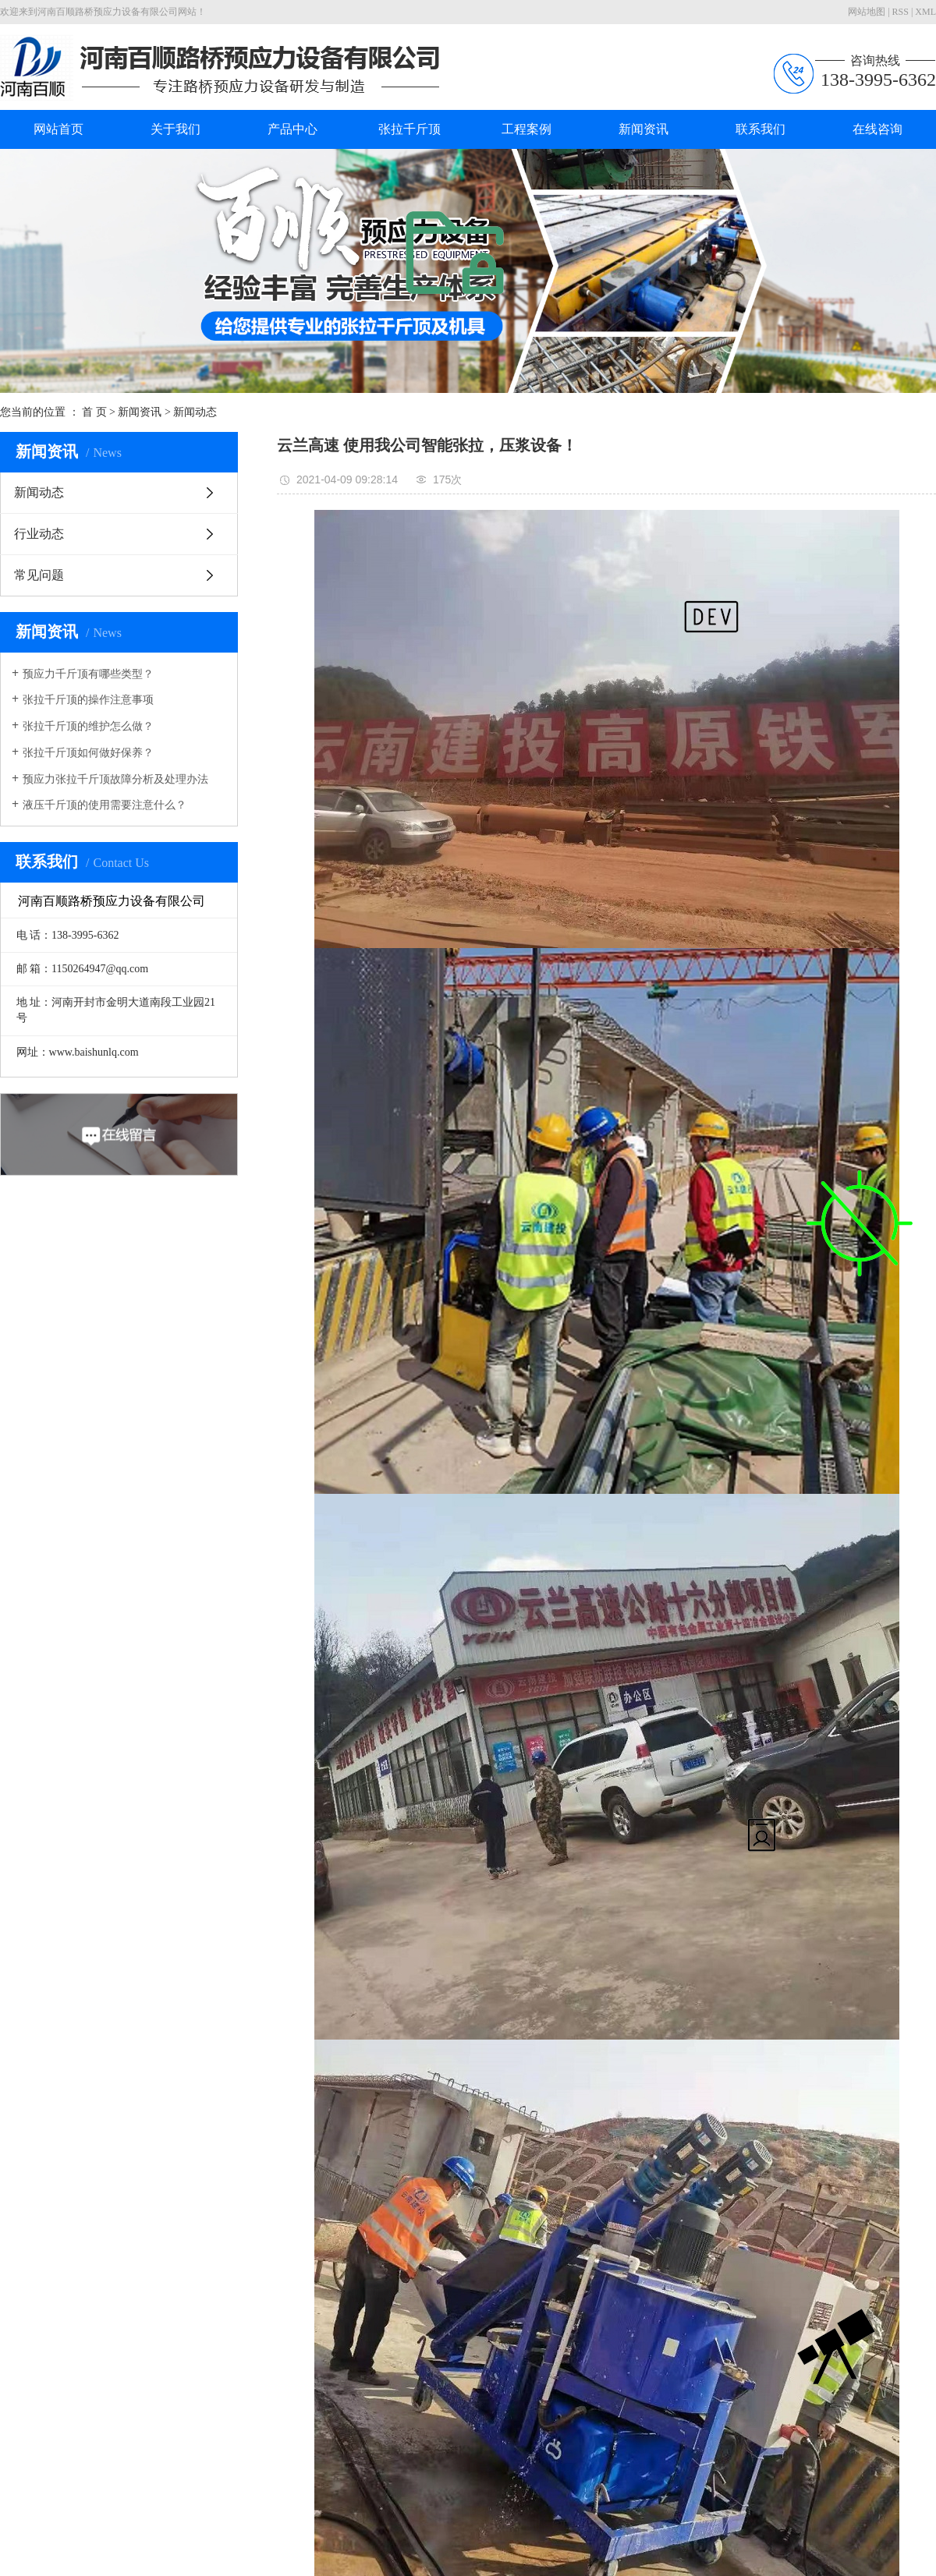 Image resolution: width=936 pixels, height=2576 pixels. What do you see at coordinates (761, 1835) in the screenshot?
I see `view user profile or identification details` at bounding box center [761, 1835].